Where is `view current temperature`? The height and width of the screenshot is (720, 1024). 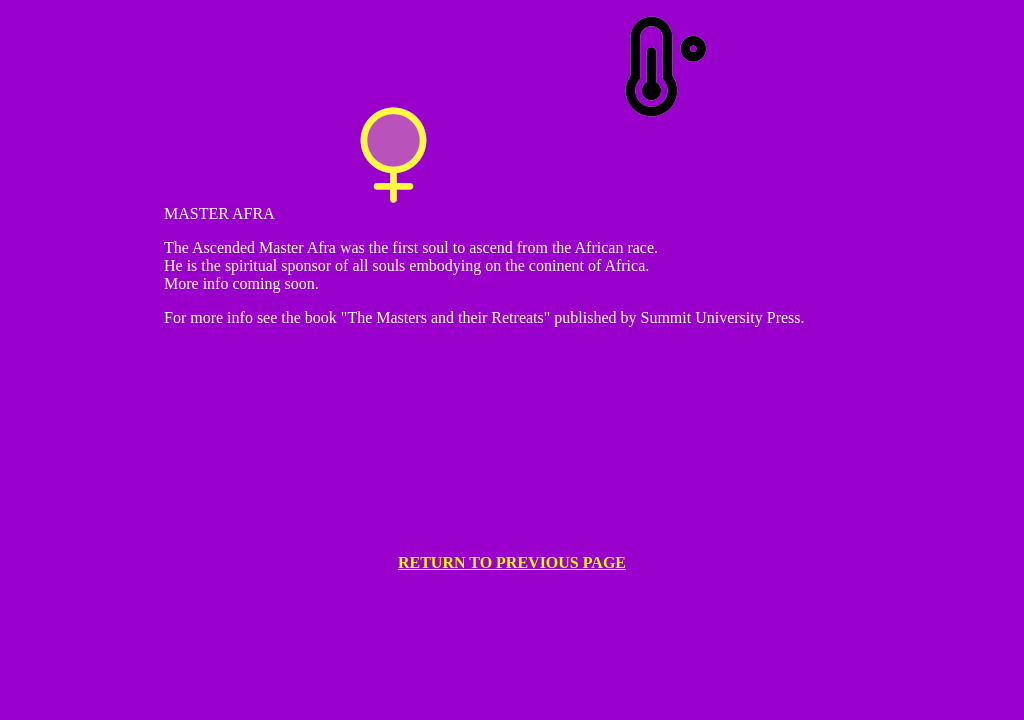 view current temperature is located at coordinates (659, 66).